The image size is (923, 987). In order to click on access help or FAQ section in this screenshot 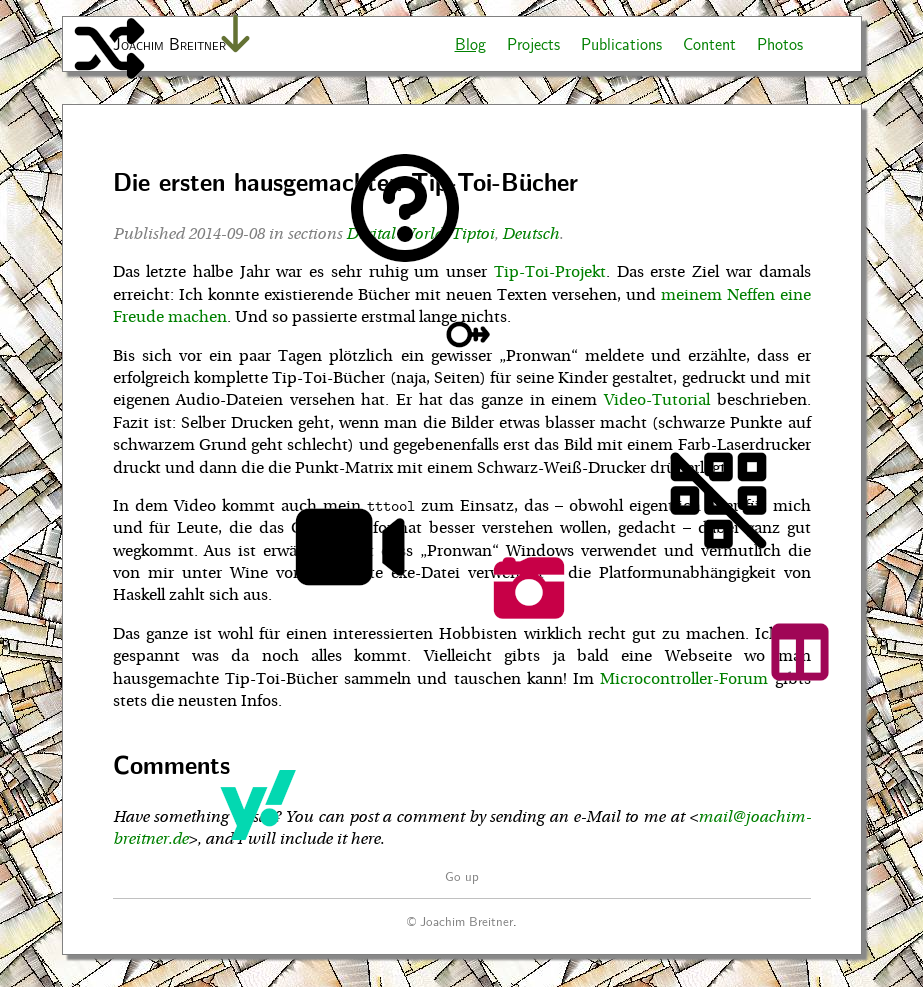, I will do `click(405, 208)`.